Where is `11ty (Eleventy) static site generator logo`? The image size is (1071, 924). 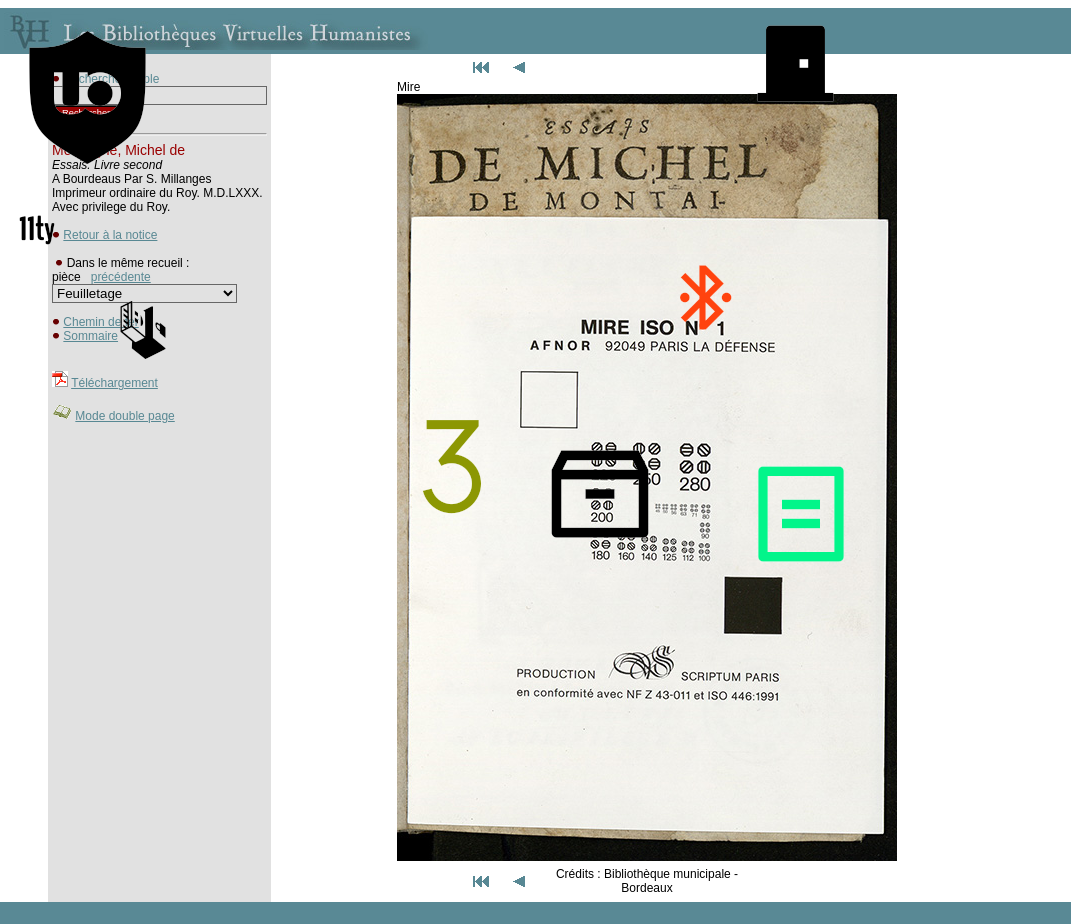 11ty (Eleventy) static site generator logo is located at coordinates (37, 228).